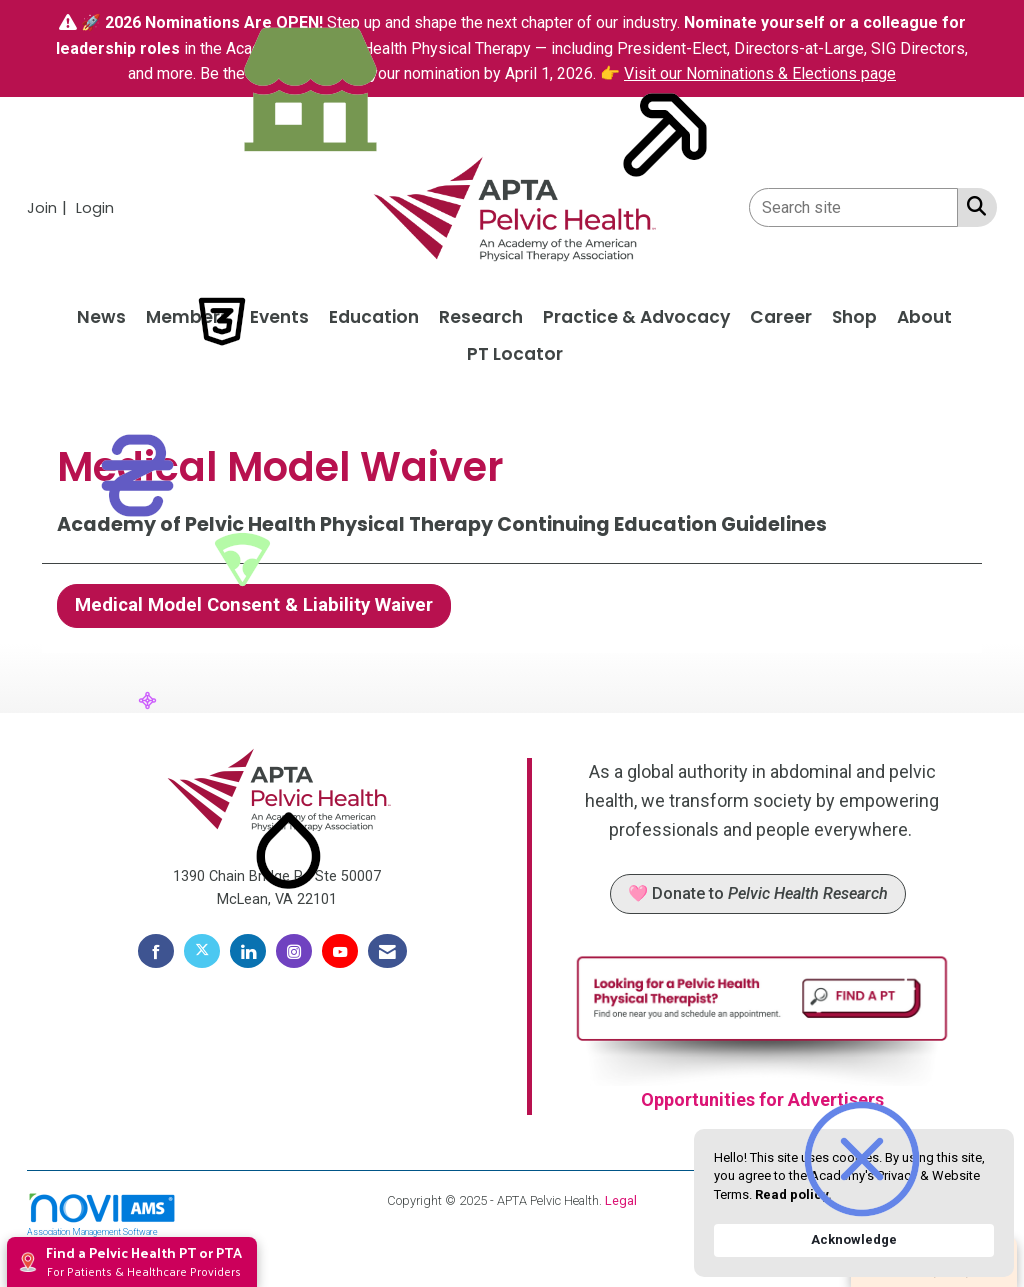  What do you see at coordinates (242, 558) in the screenshot?
I see `order food or pizza delivery` at bounding box center [242, 558].